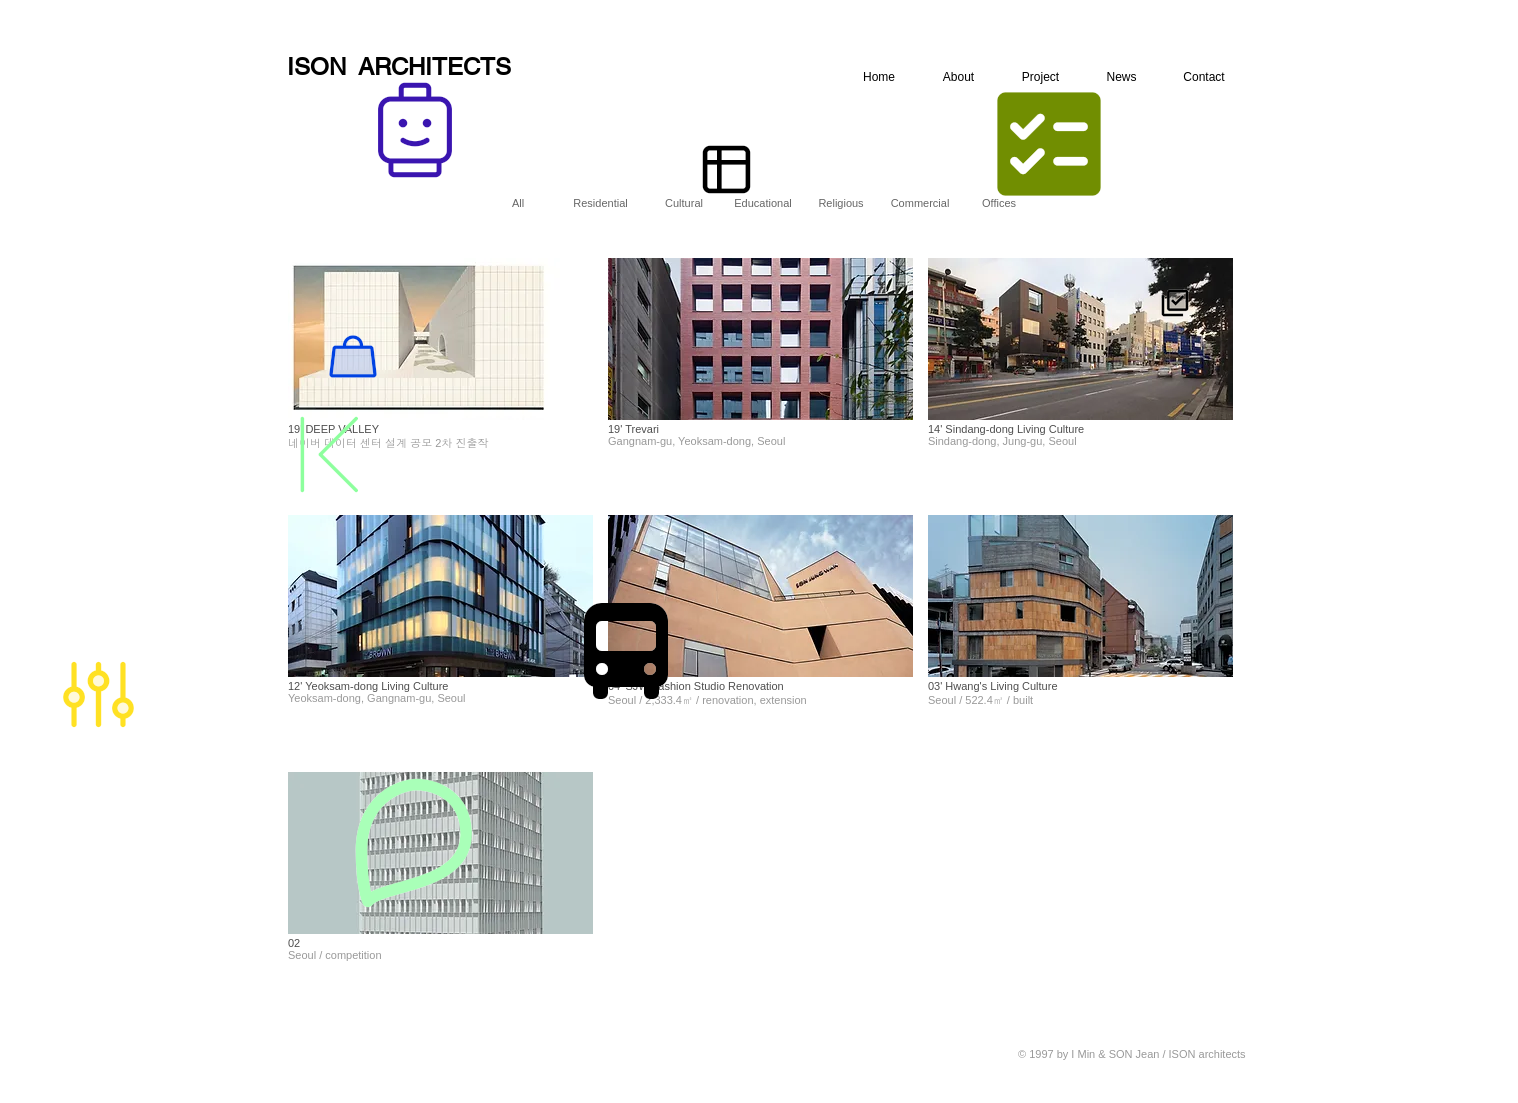 The height and width of the screenshot is (1103, 1518). I want to click on view completed tasks or checklist, so click(1049, 144).